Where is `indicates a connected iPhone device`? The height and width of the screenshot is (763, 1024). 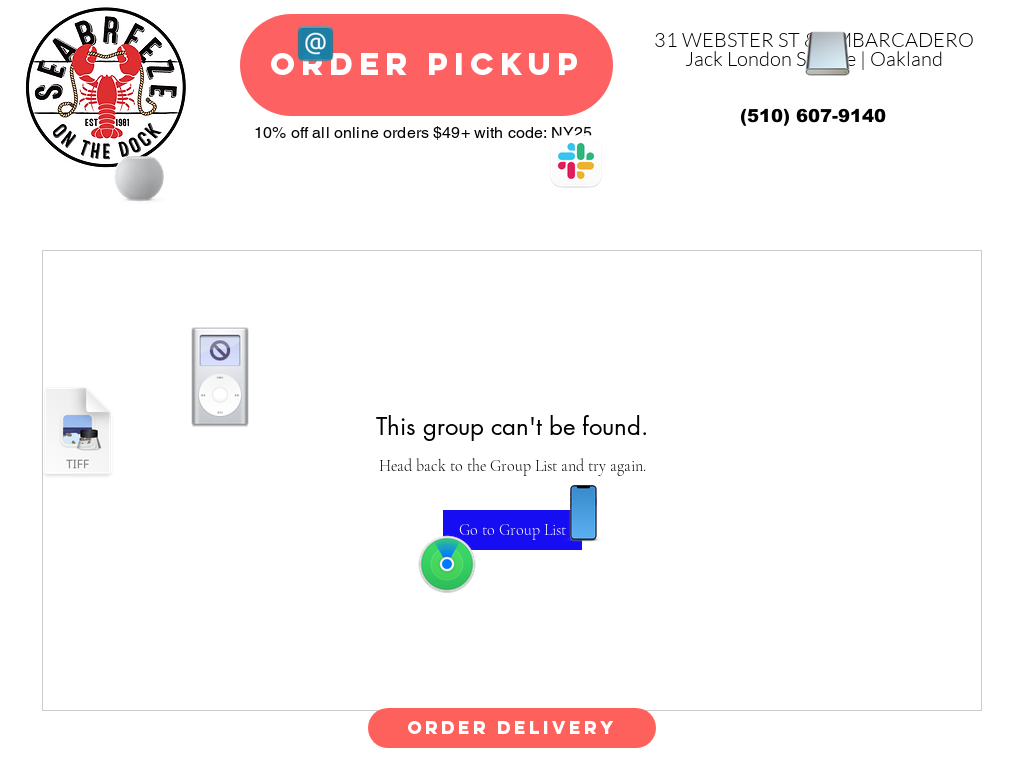
indicates a connected iPhone device is located at coordinates (583, 513).